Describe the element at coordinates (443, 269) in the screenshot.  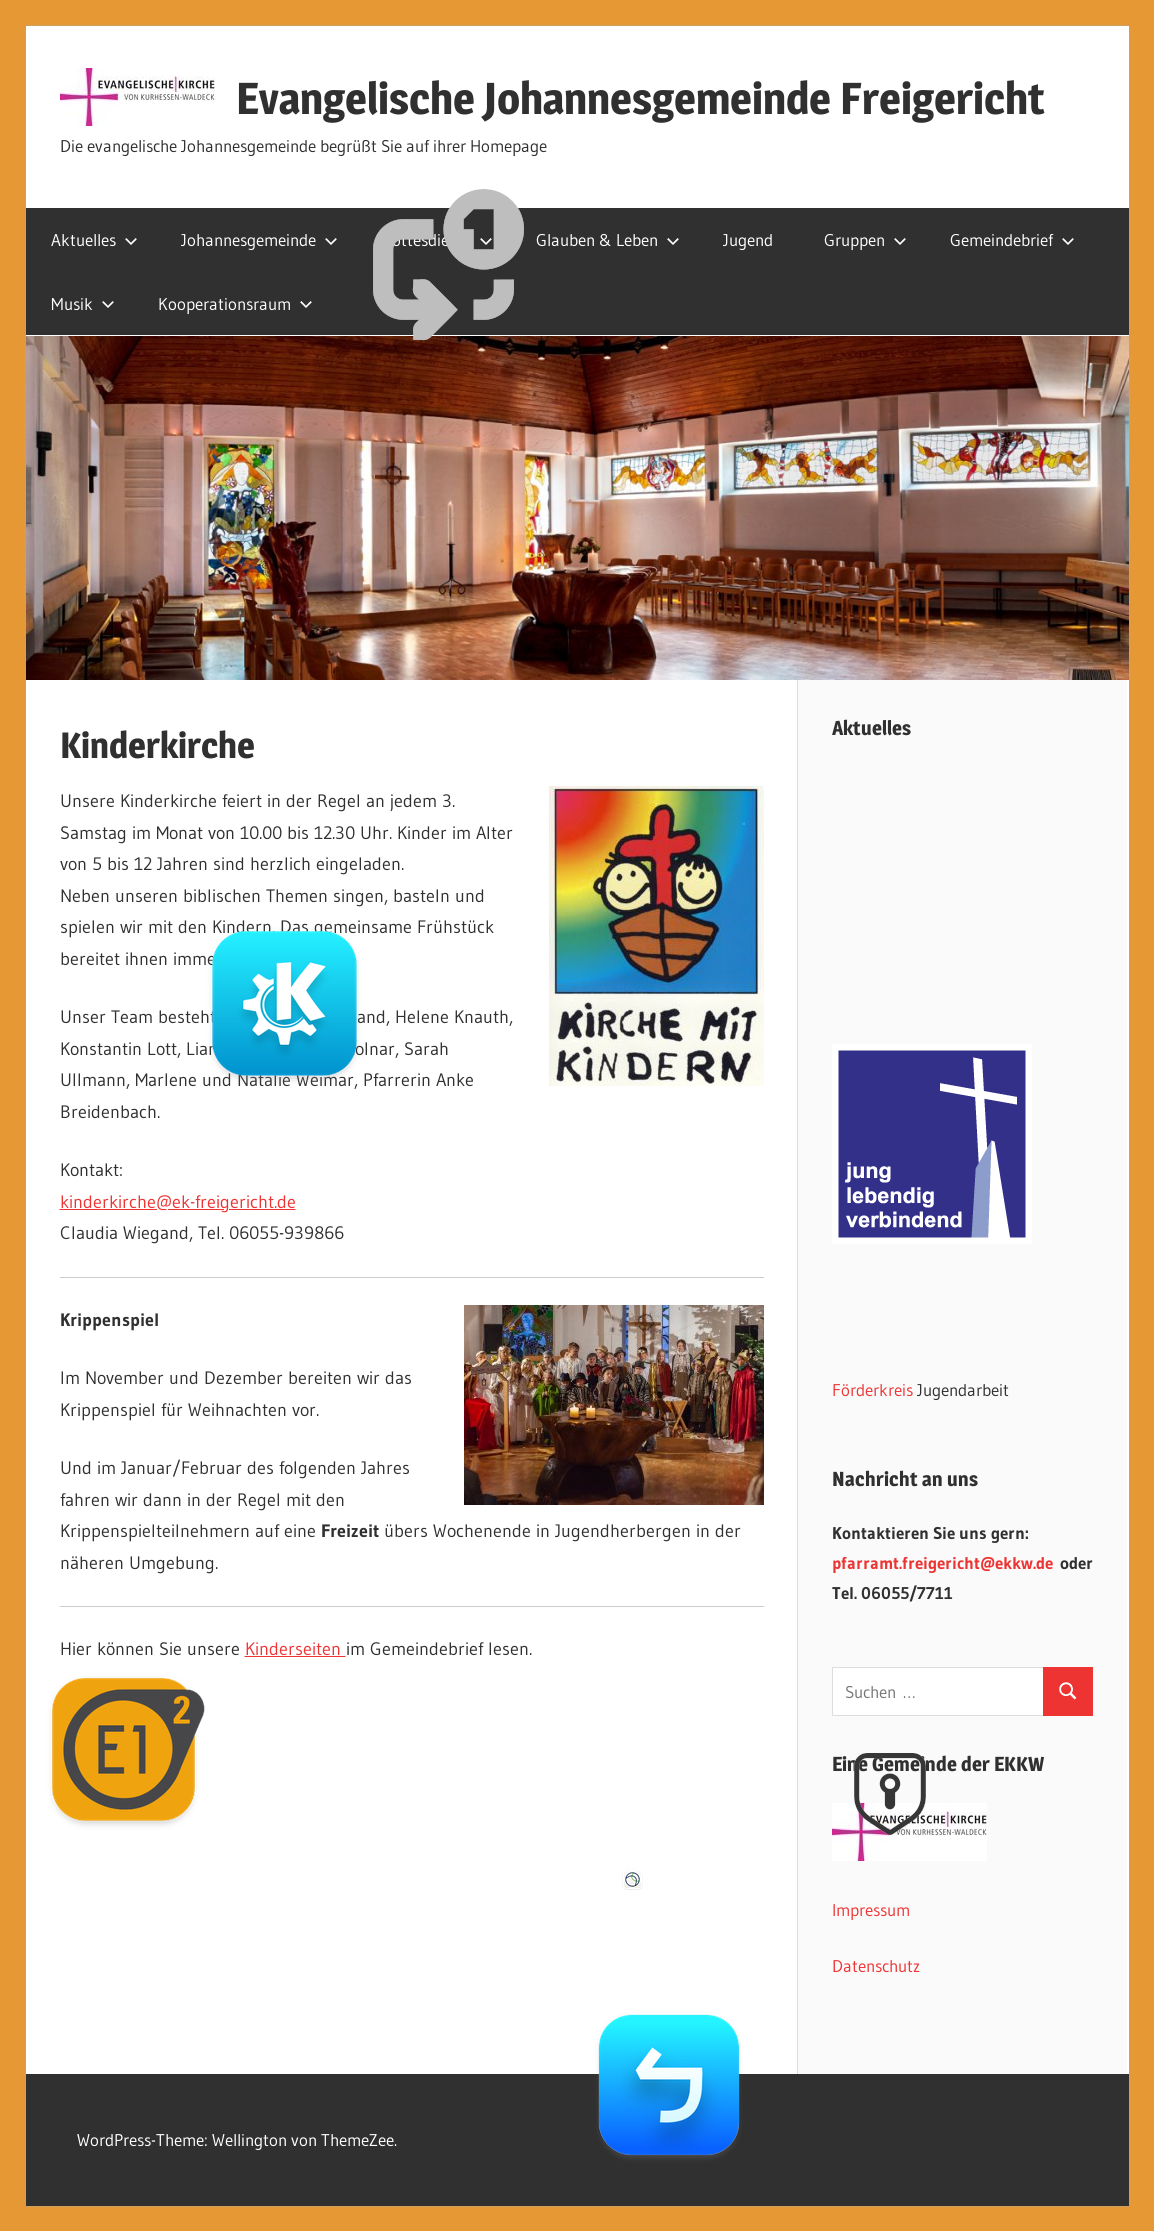
I see `repeat current song in playlist` at that location.